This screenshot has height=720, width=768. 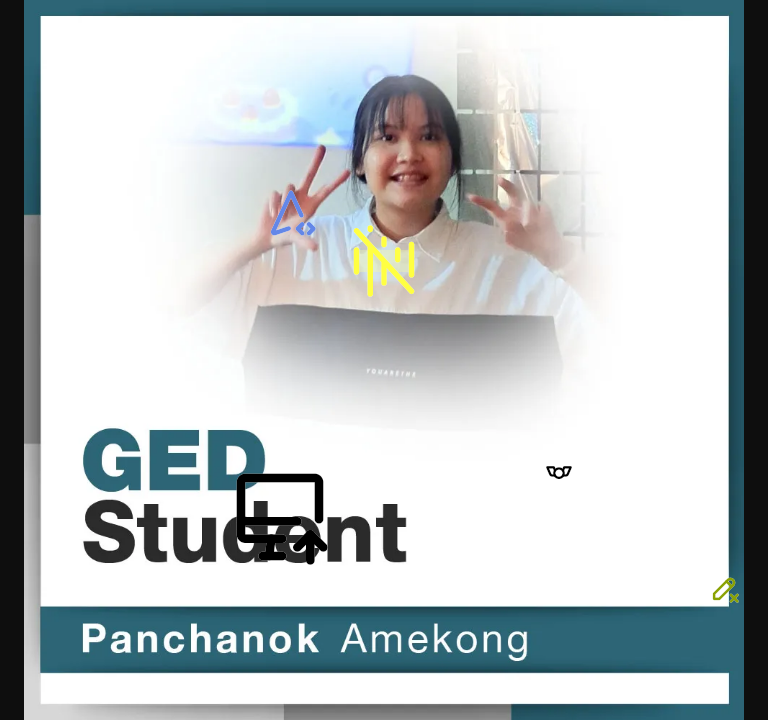 What do you see at coordinates (280, 517) in the screenshot?
I see `upload content to desktop computer` at bounding box center [280, 517].